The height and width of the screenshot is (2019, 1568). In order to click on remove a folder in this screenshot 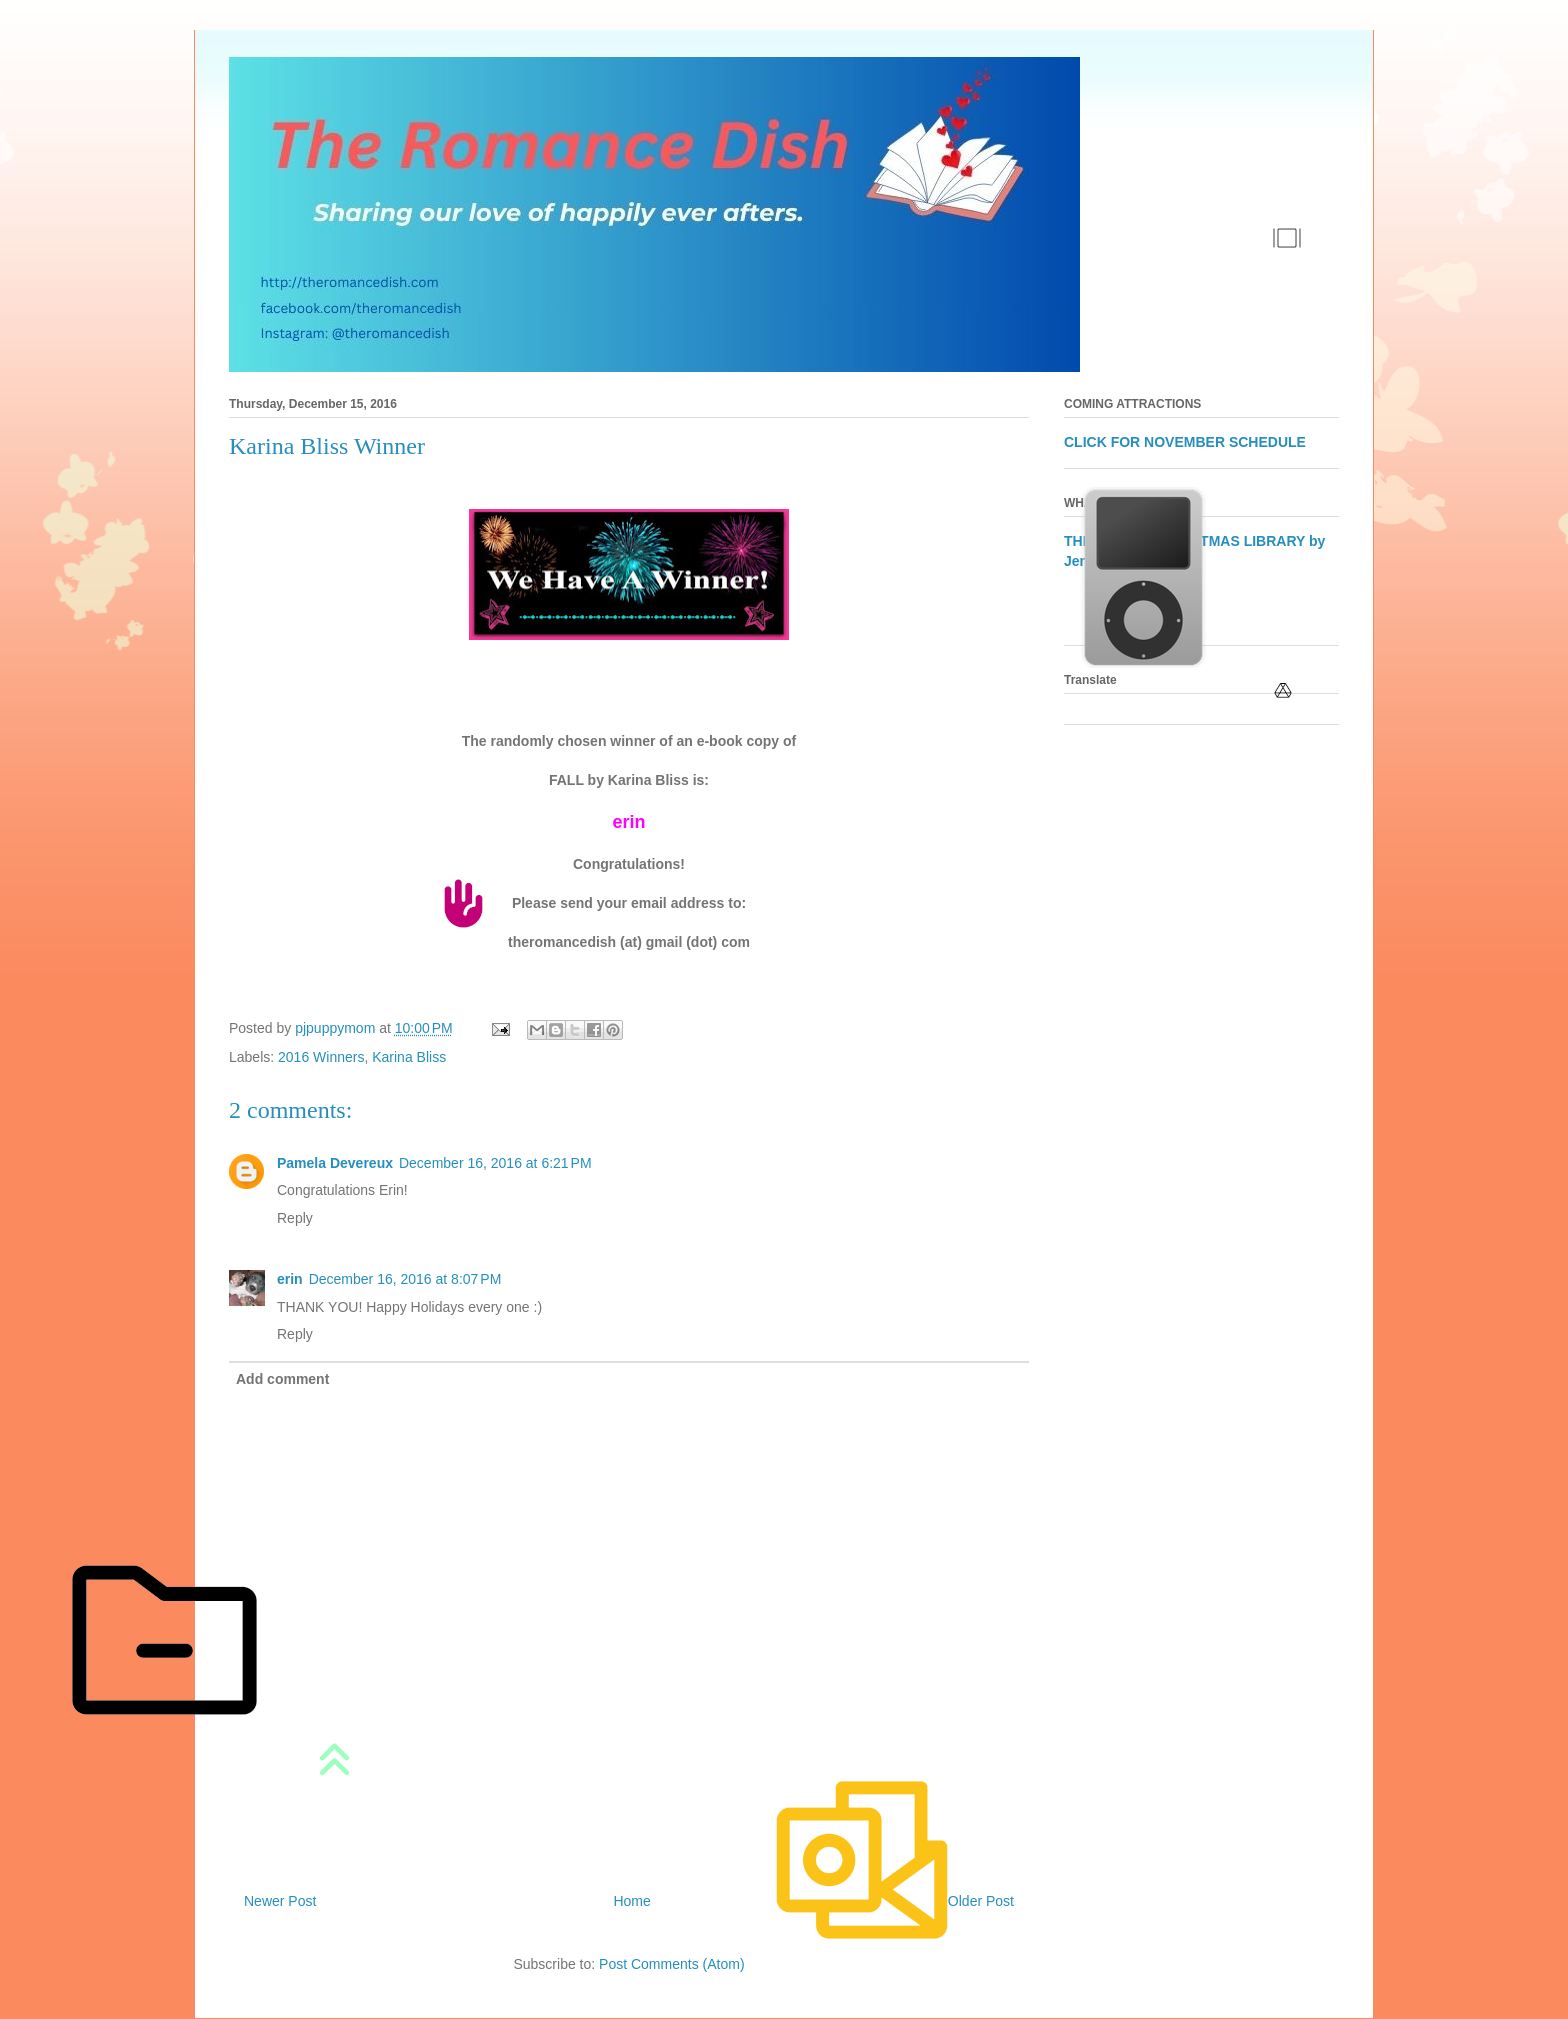, I will do `click(164, 1636)`.